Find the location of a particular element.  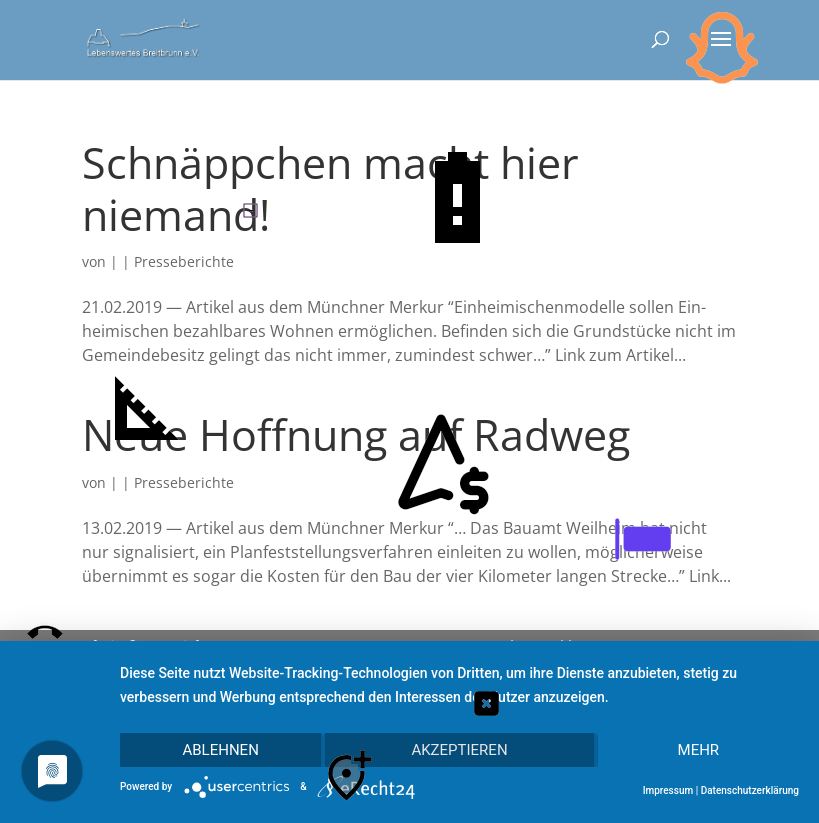

end the current phone call is located at coordinates (45, 633).